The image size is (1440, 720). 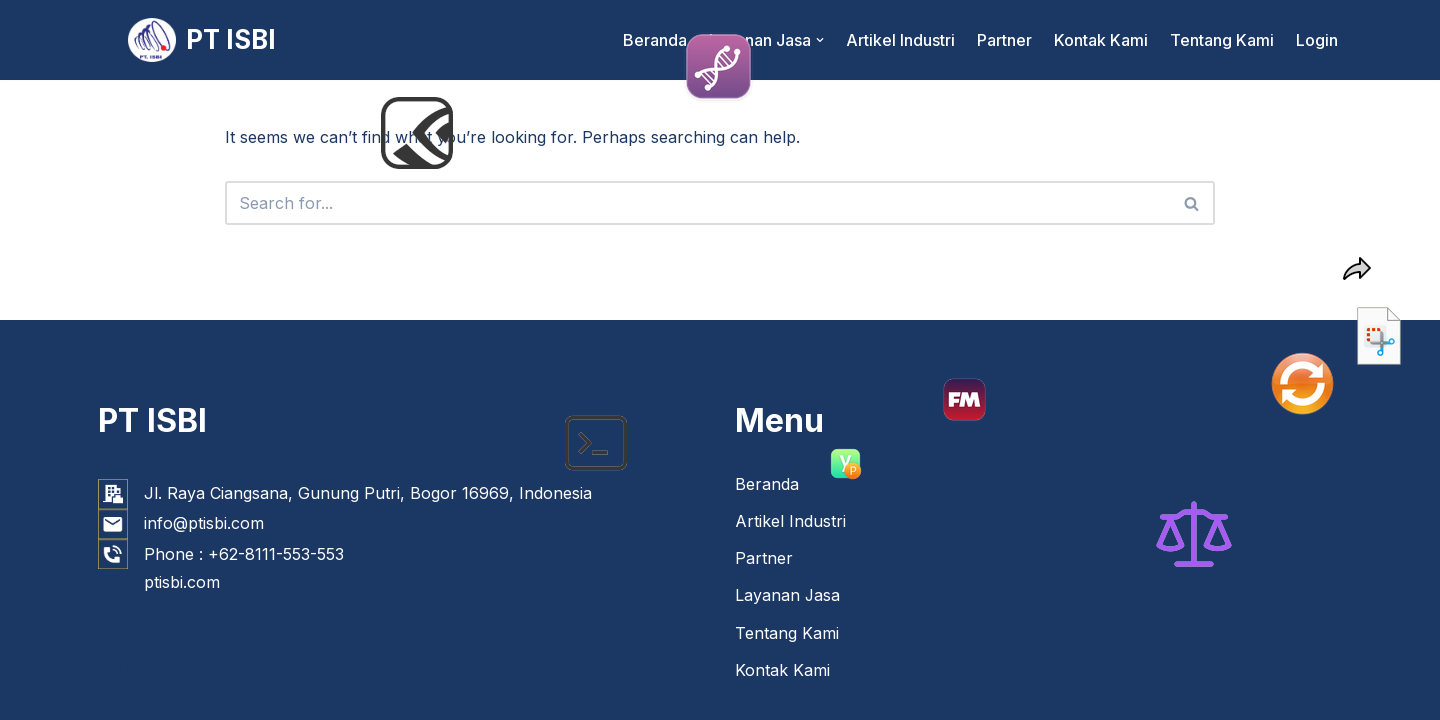 What do you see at coordinates (845, 463) in the screenshot?
I see `open yubikey piv manager app` at bounding box center [845, 463].